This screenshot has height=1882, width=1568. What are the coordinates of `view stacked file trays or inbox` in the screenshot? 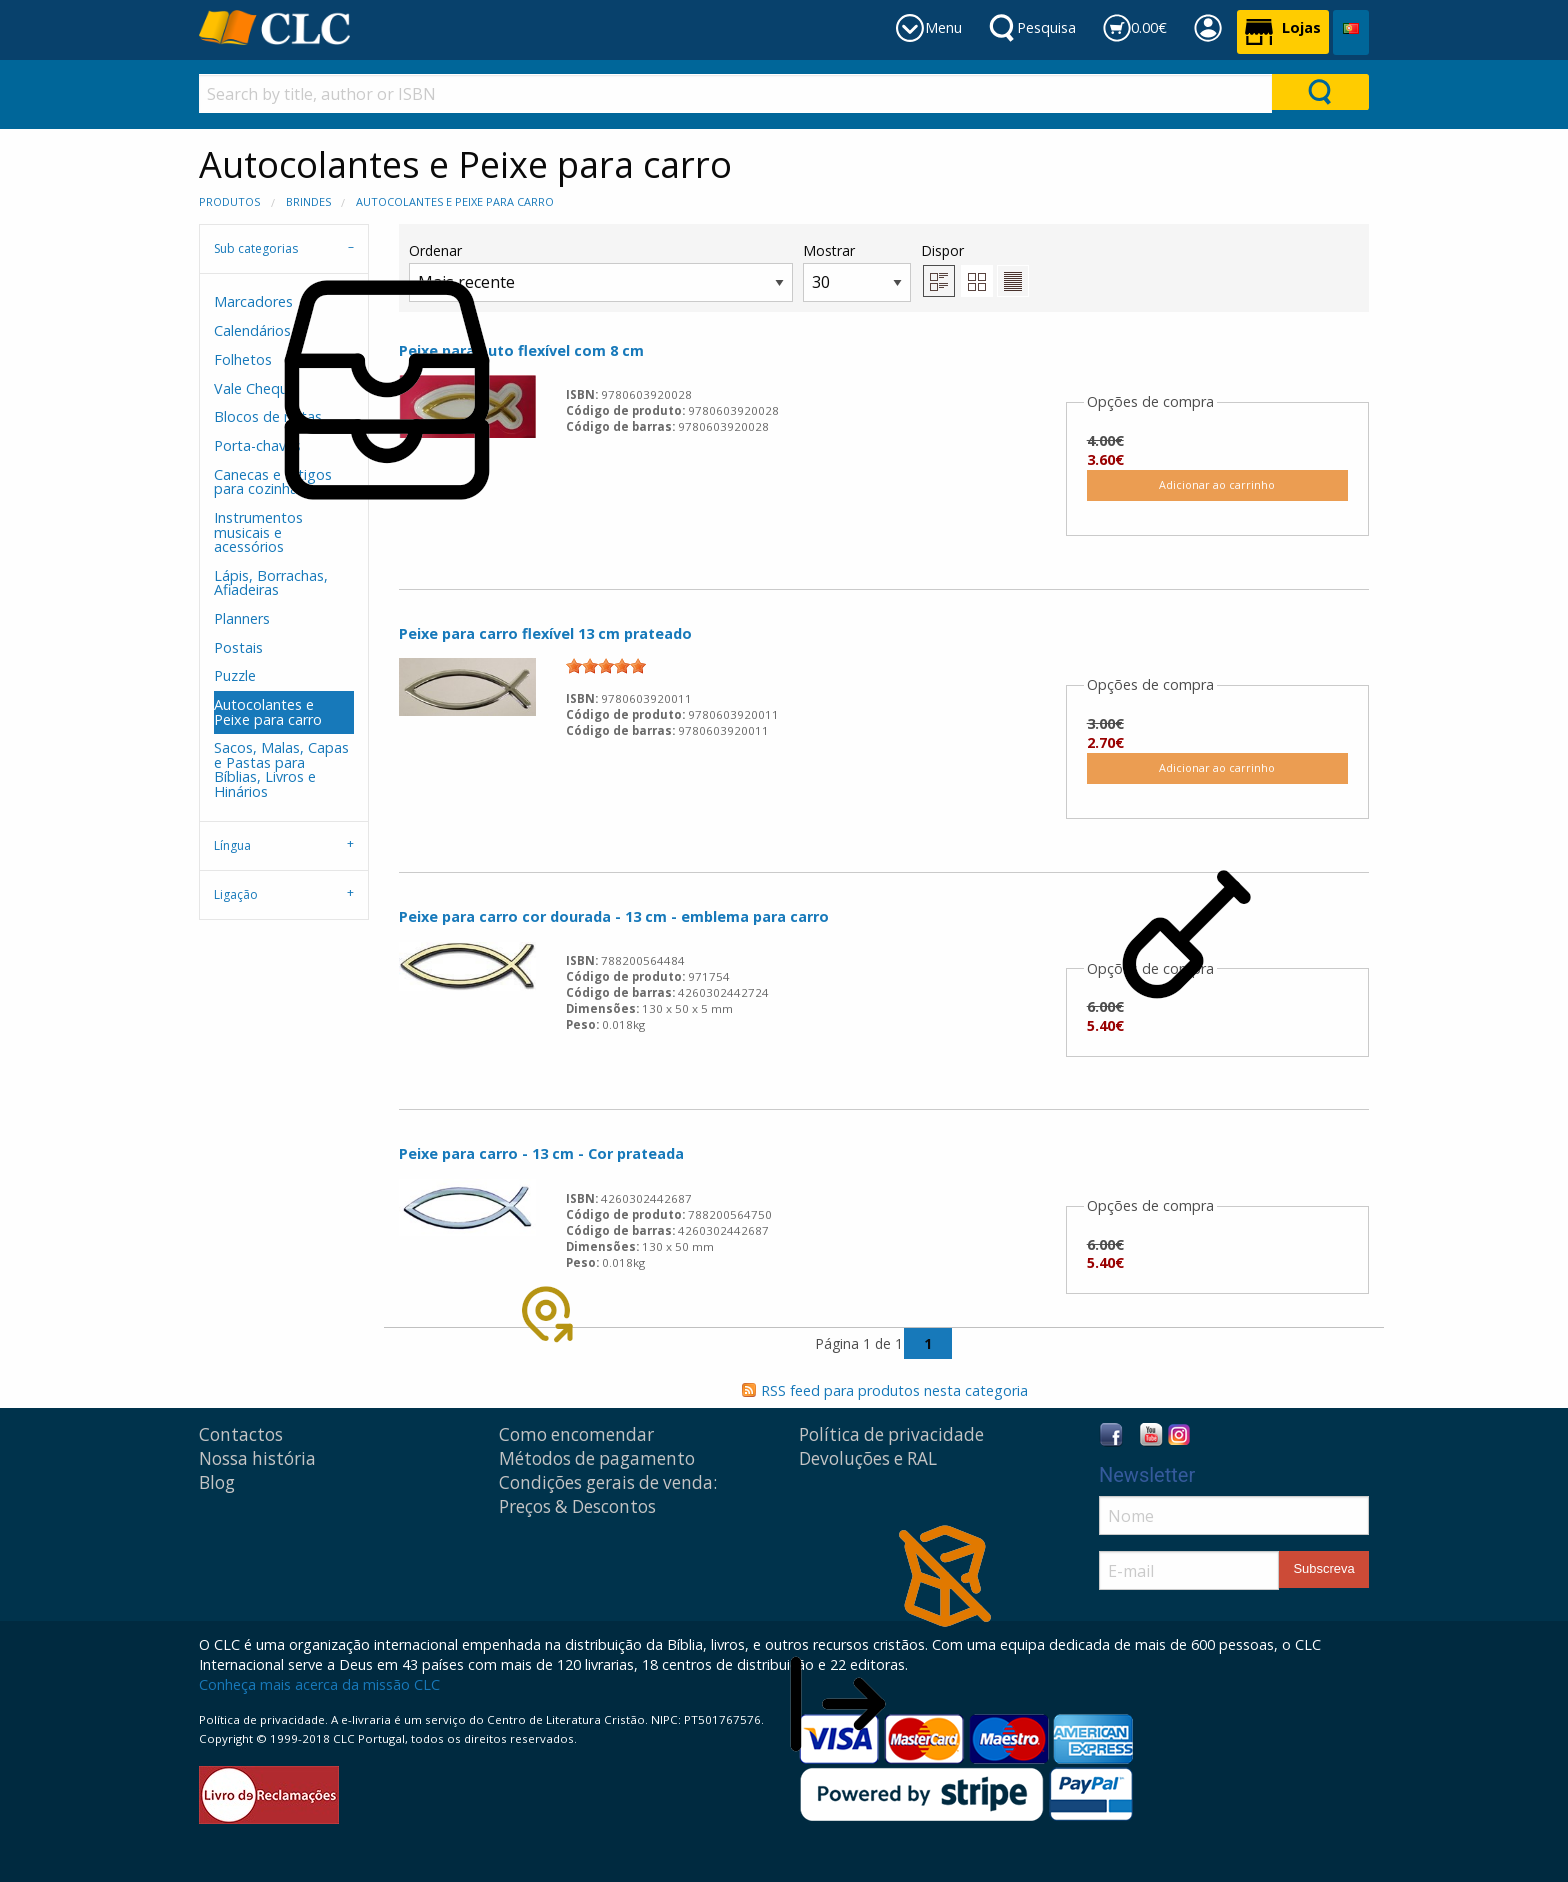 It's located at (387, 390).